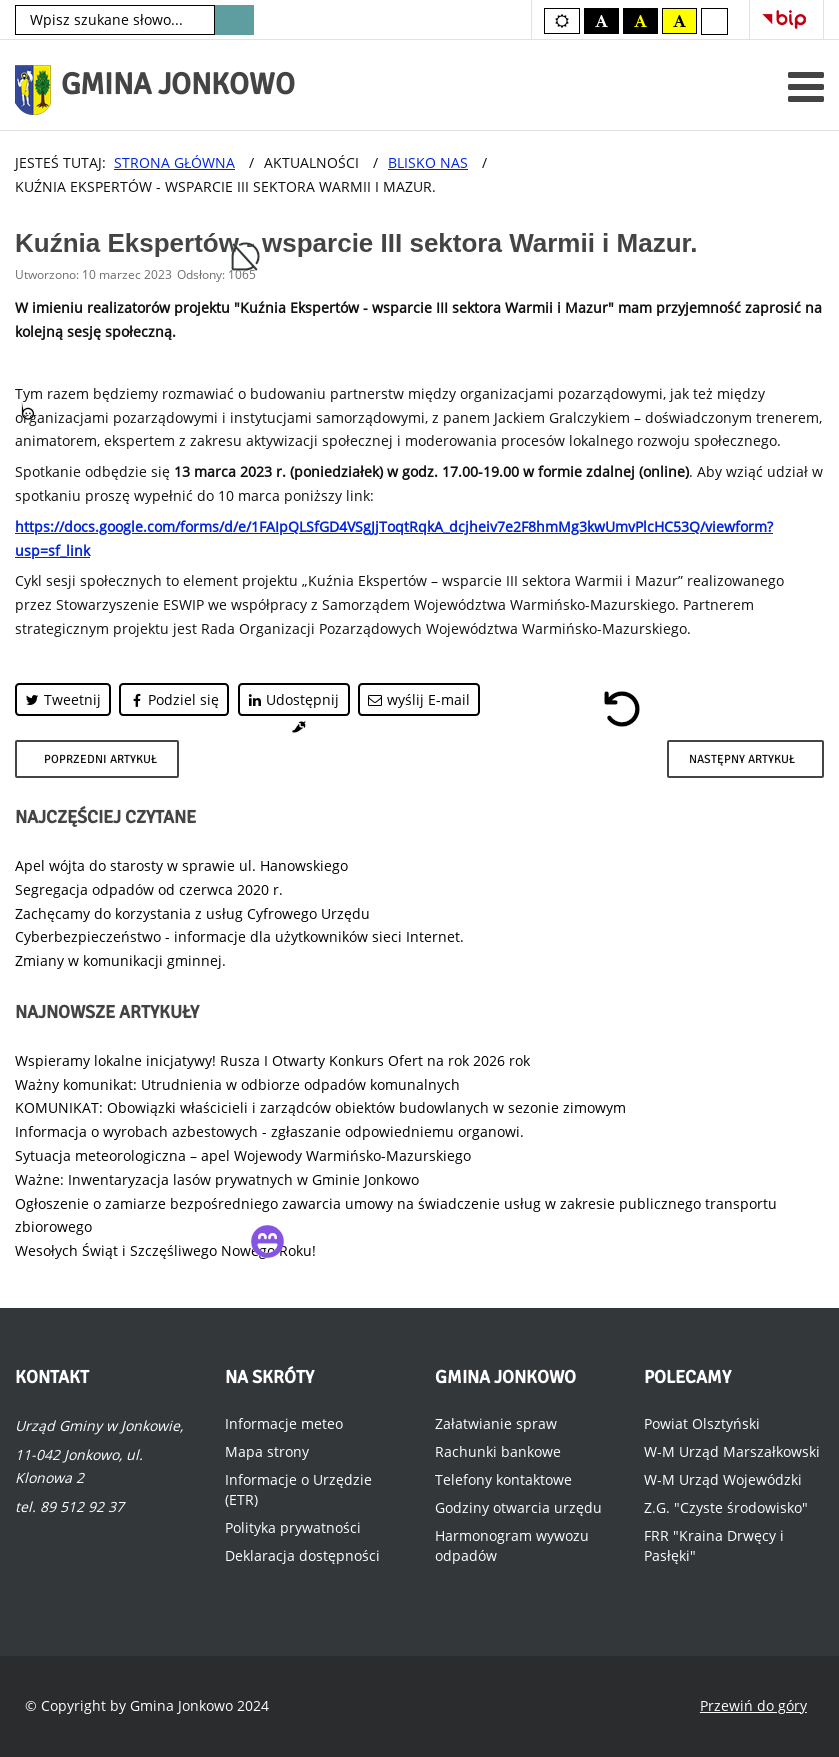  Describe the element at coordinates (28, 411) in the screenshot. I see `nimblr brand logo` at that location.